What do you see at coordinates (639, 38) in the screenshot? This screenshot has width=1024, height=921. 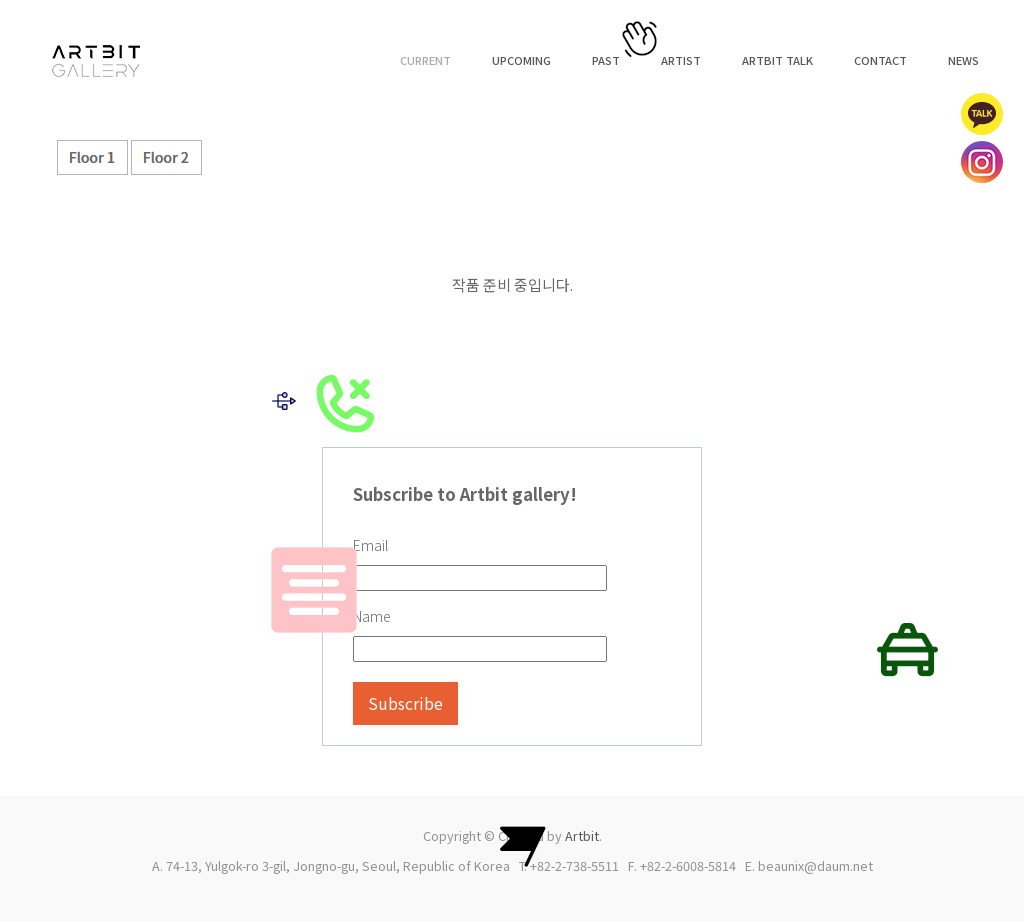 I see `send a greeting or say hello` at bounding box center [639, 38].